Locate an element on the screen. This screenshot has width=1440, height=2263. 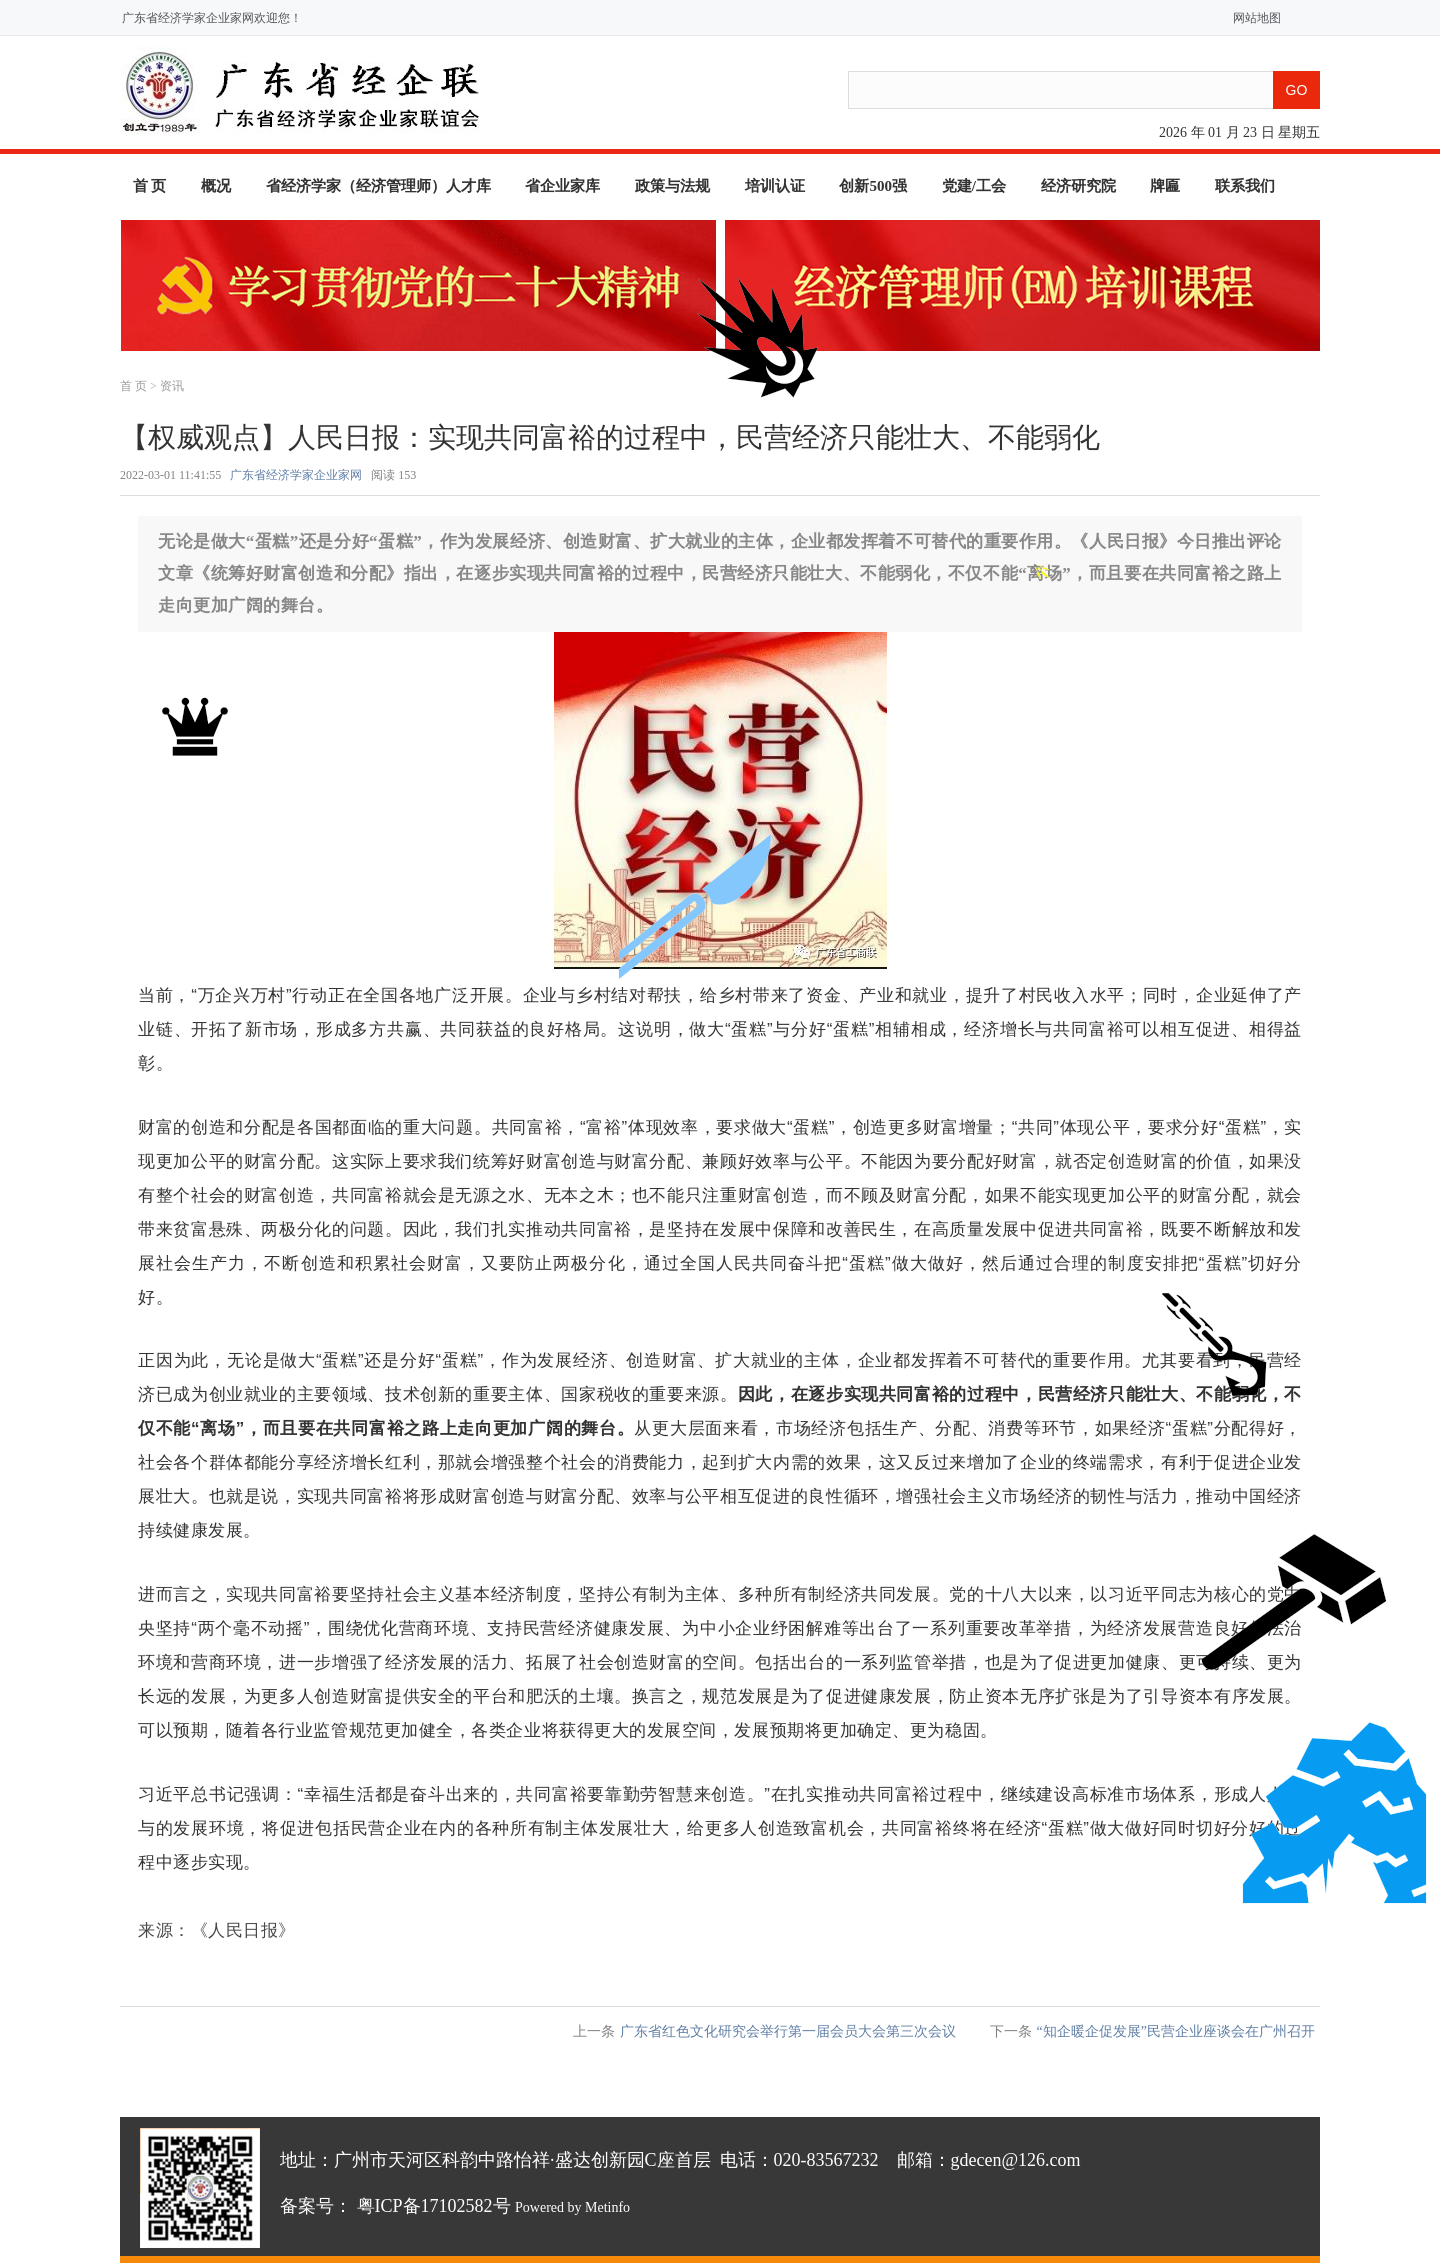
access surgical or medical tools is located at coordinates (696, 911).